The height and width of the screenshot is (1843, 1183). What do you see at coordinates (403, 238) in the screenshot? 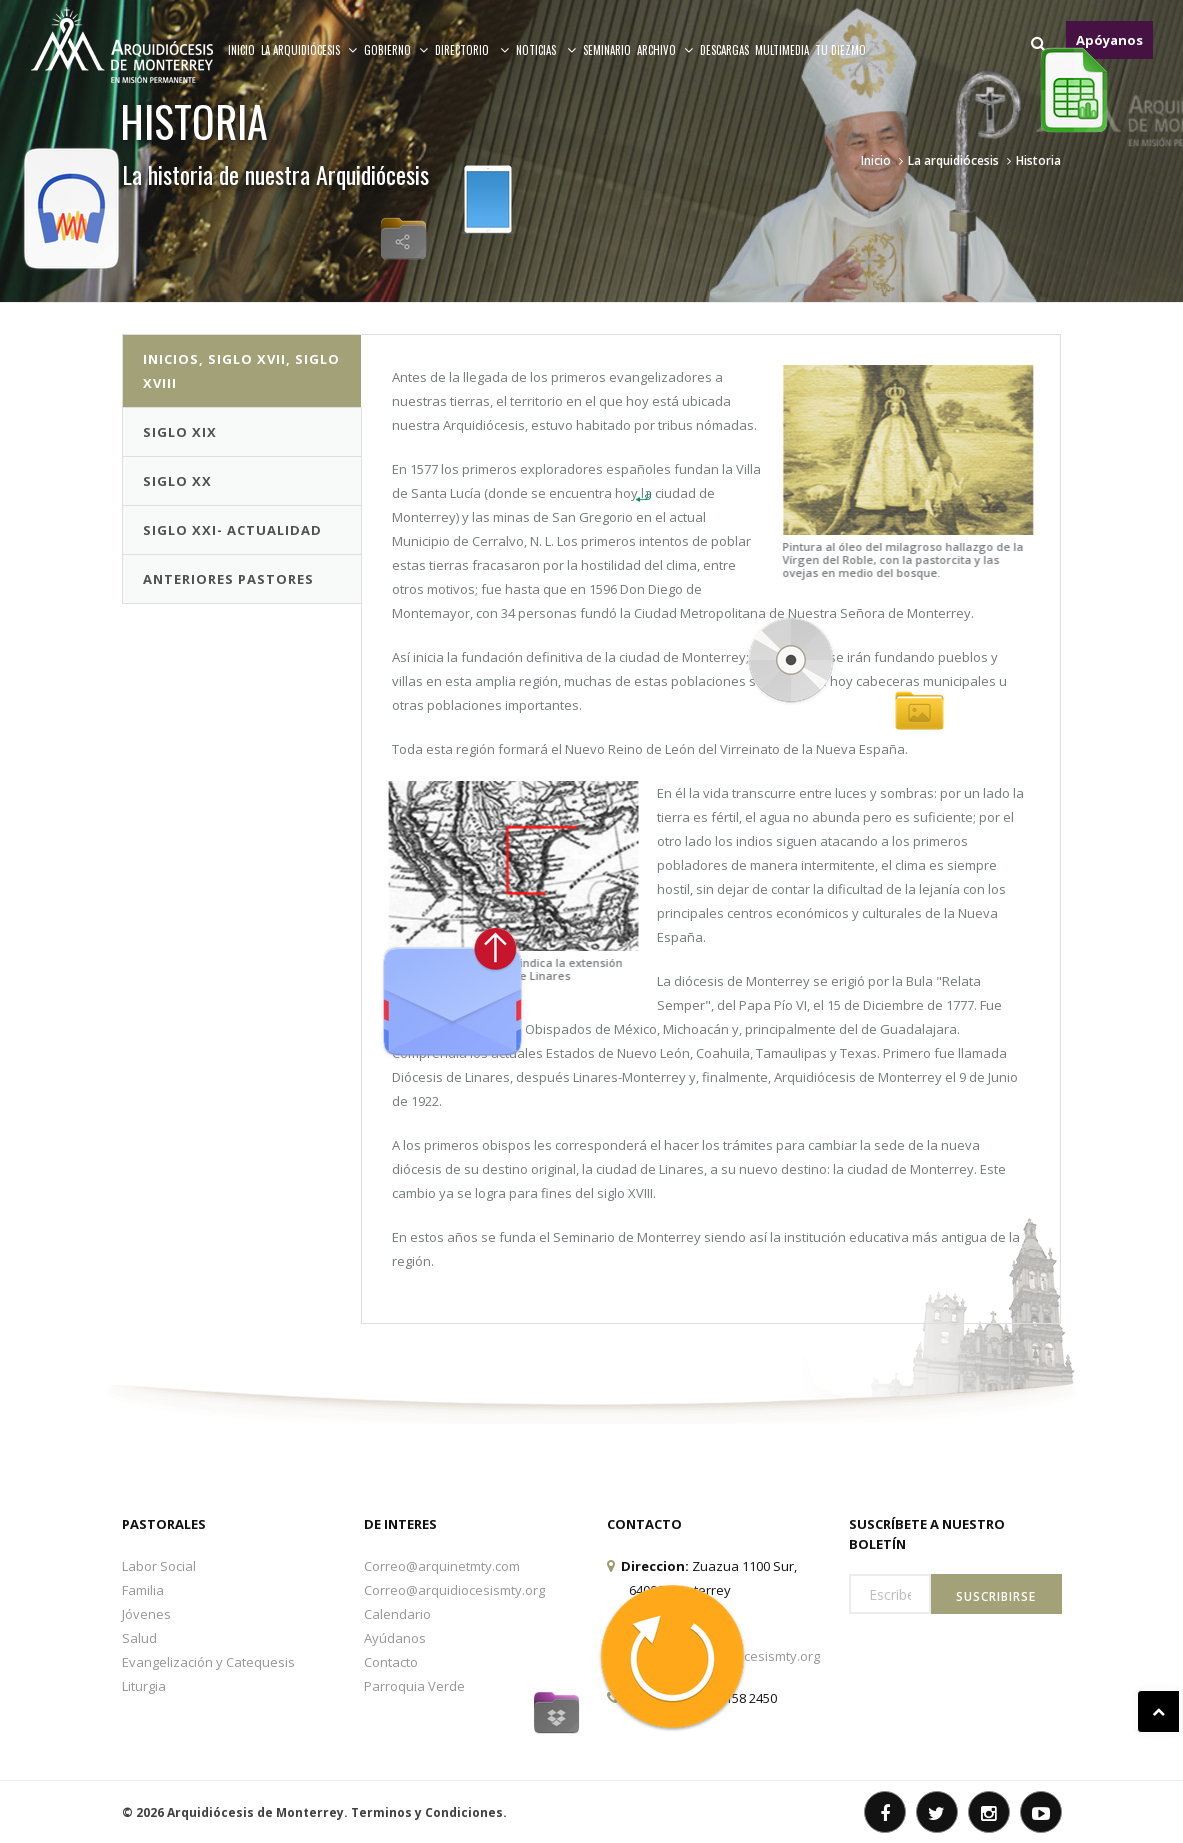
I see `access your public shared folder` at bounding box center [403, 238].